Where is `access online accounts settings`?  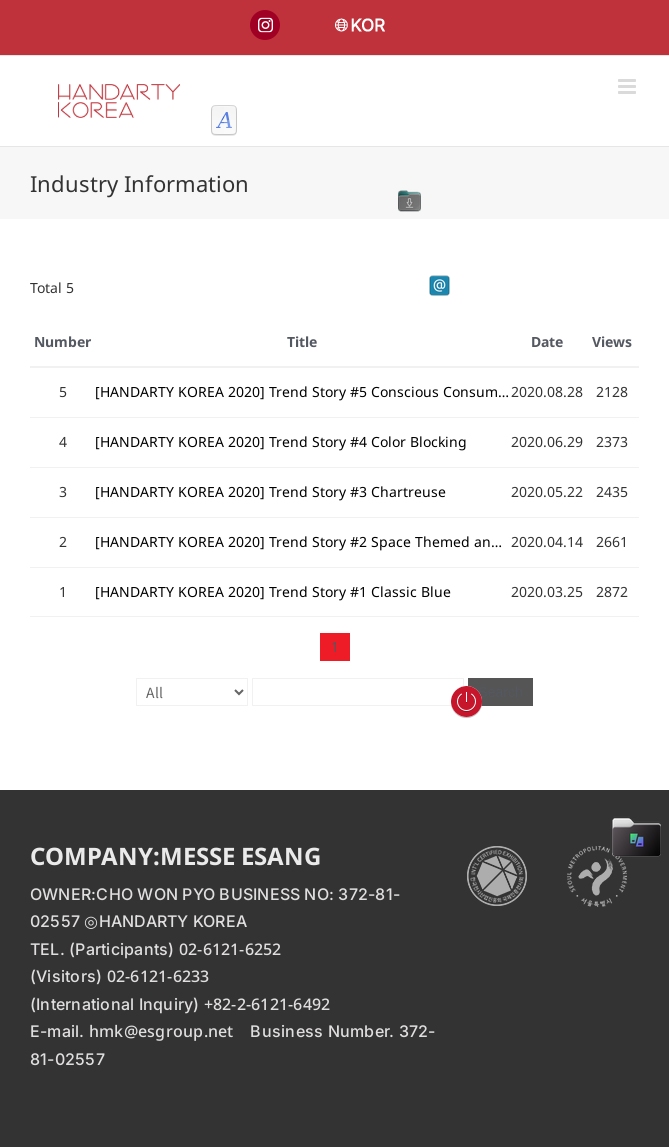
access online accounts settings is located at coordinates (439, 285).